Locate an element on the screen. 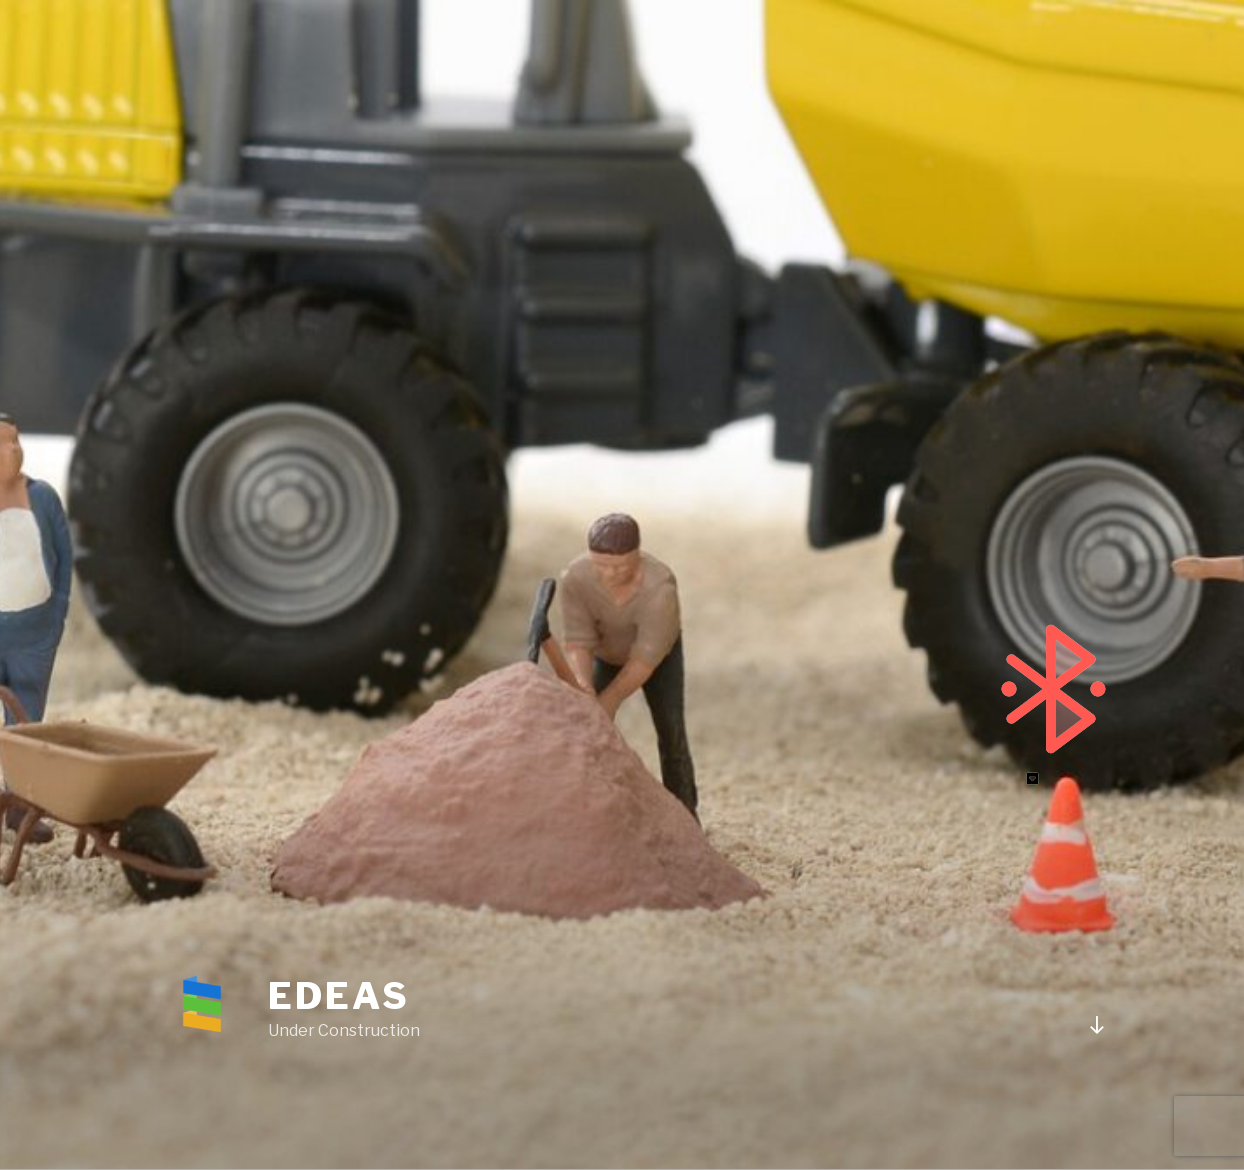  bluetooth device connected is located at coordinates (1051, 689).